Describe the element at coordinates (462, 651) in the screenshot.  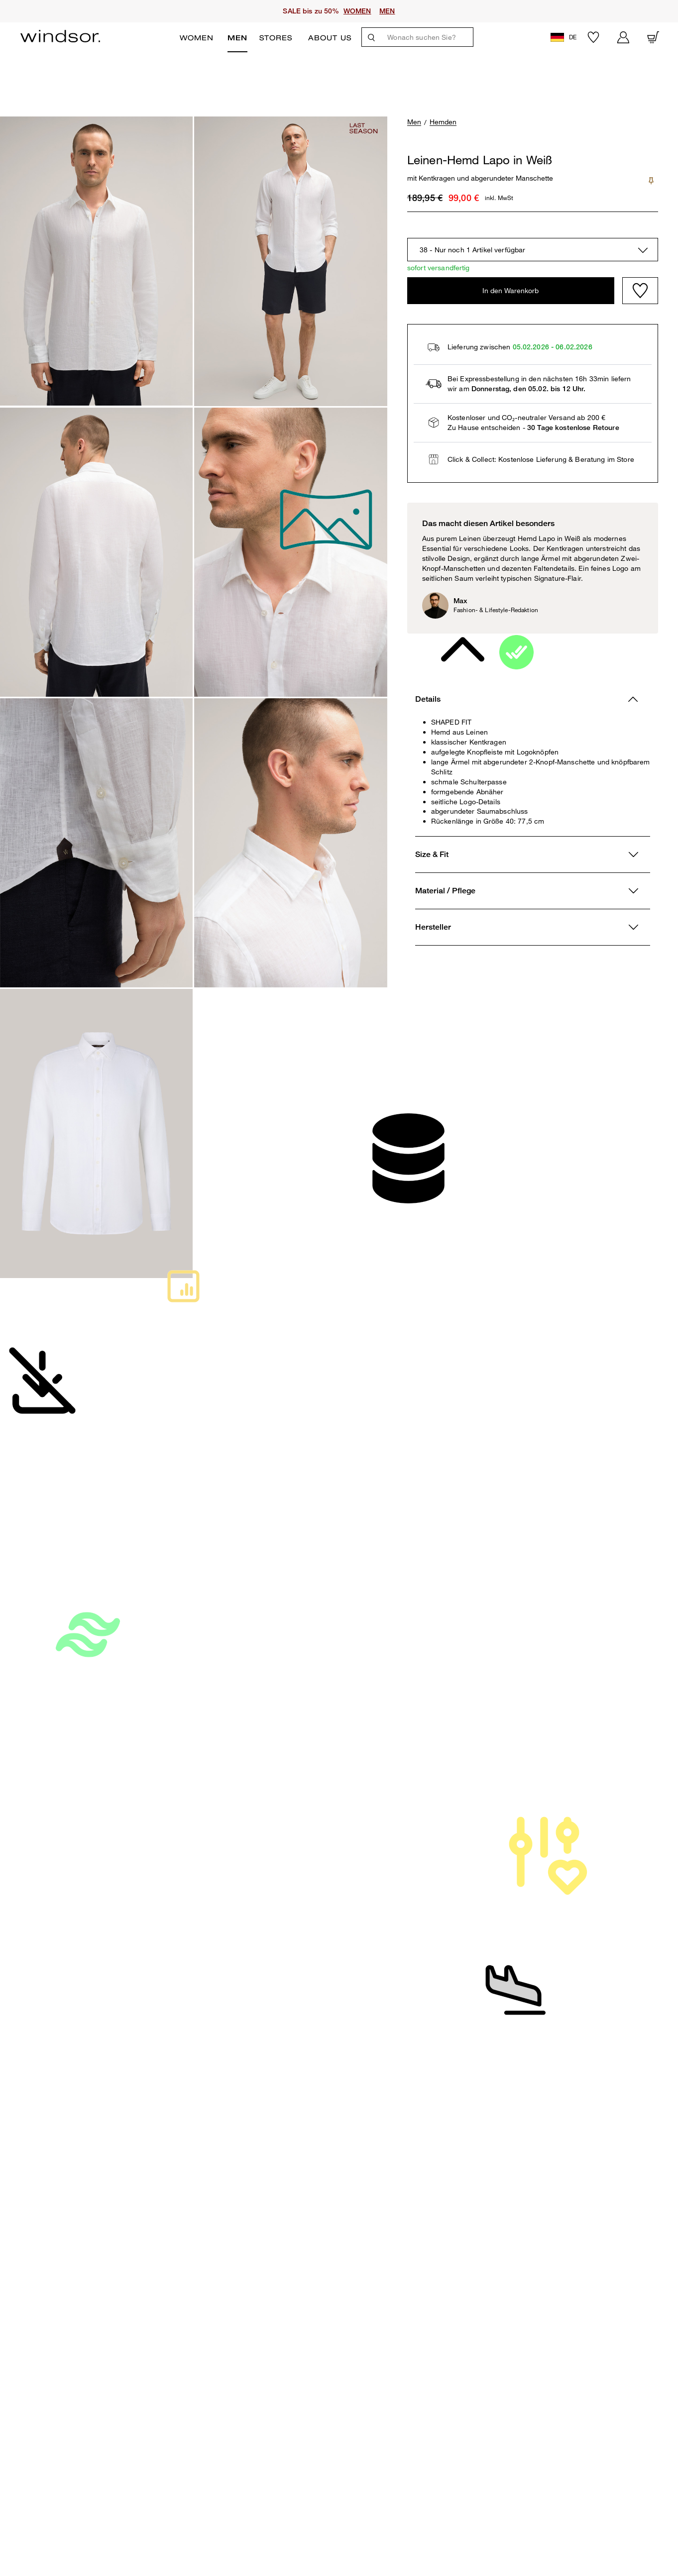
I see `collapse an expanded section` at that location.